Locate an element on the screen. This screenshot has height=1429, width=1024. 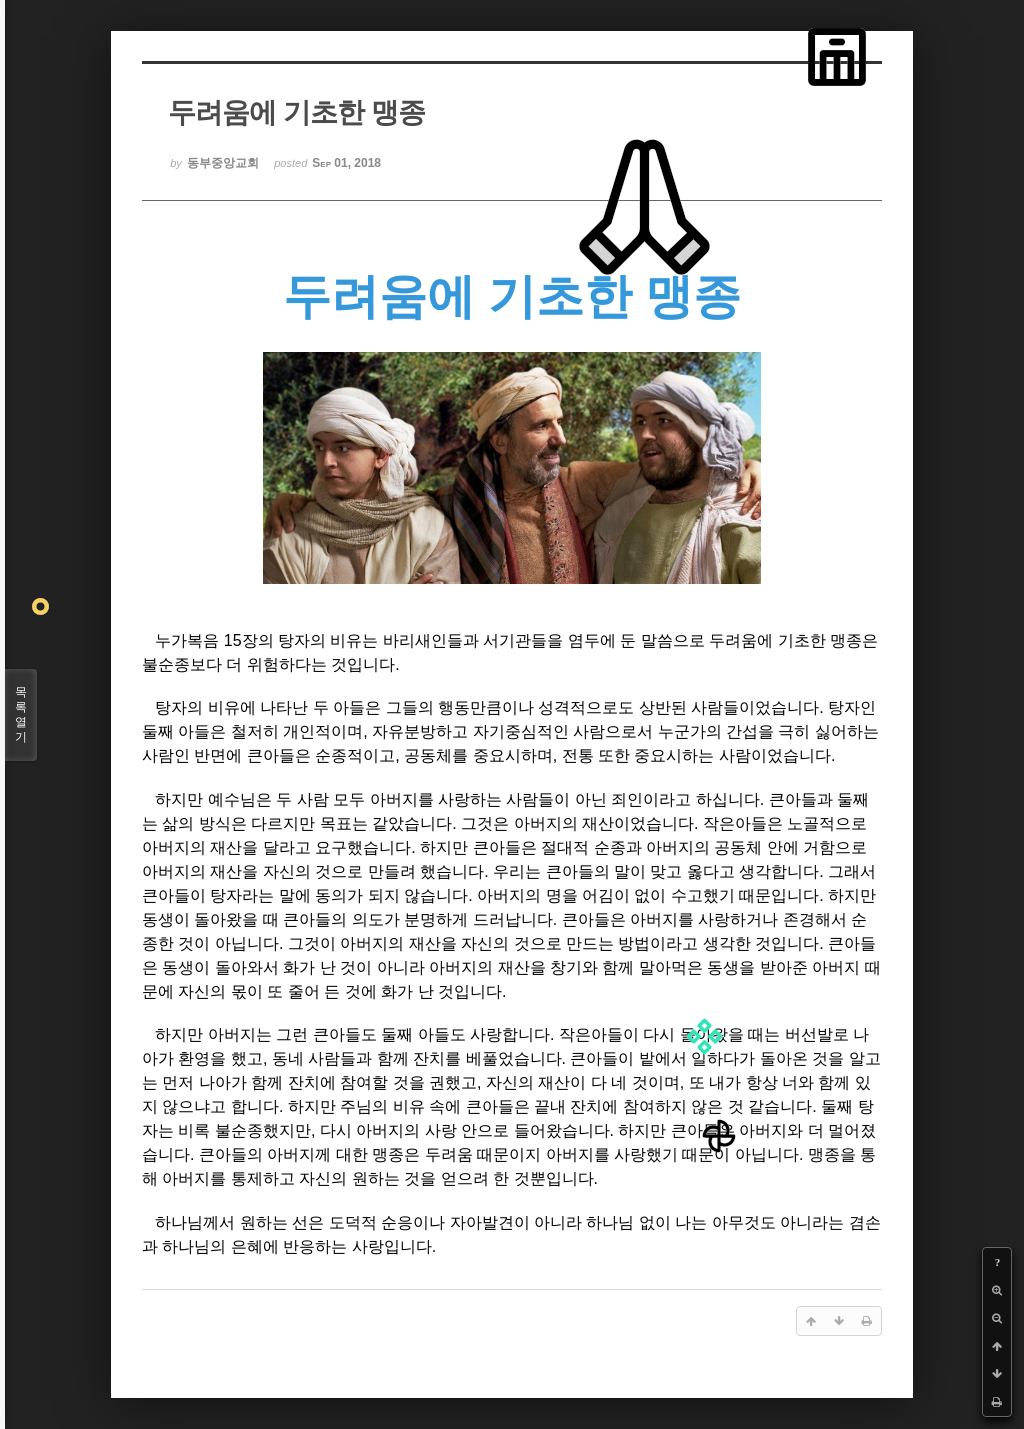
unselected radio button option is located at coordinates (40, 606).